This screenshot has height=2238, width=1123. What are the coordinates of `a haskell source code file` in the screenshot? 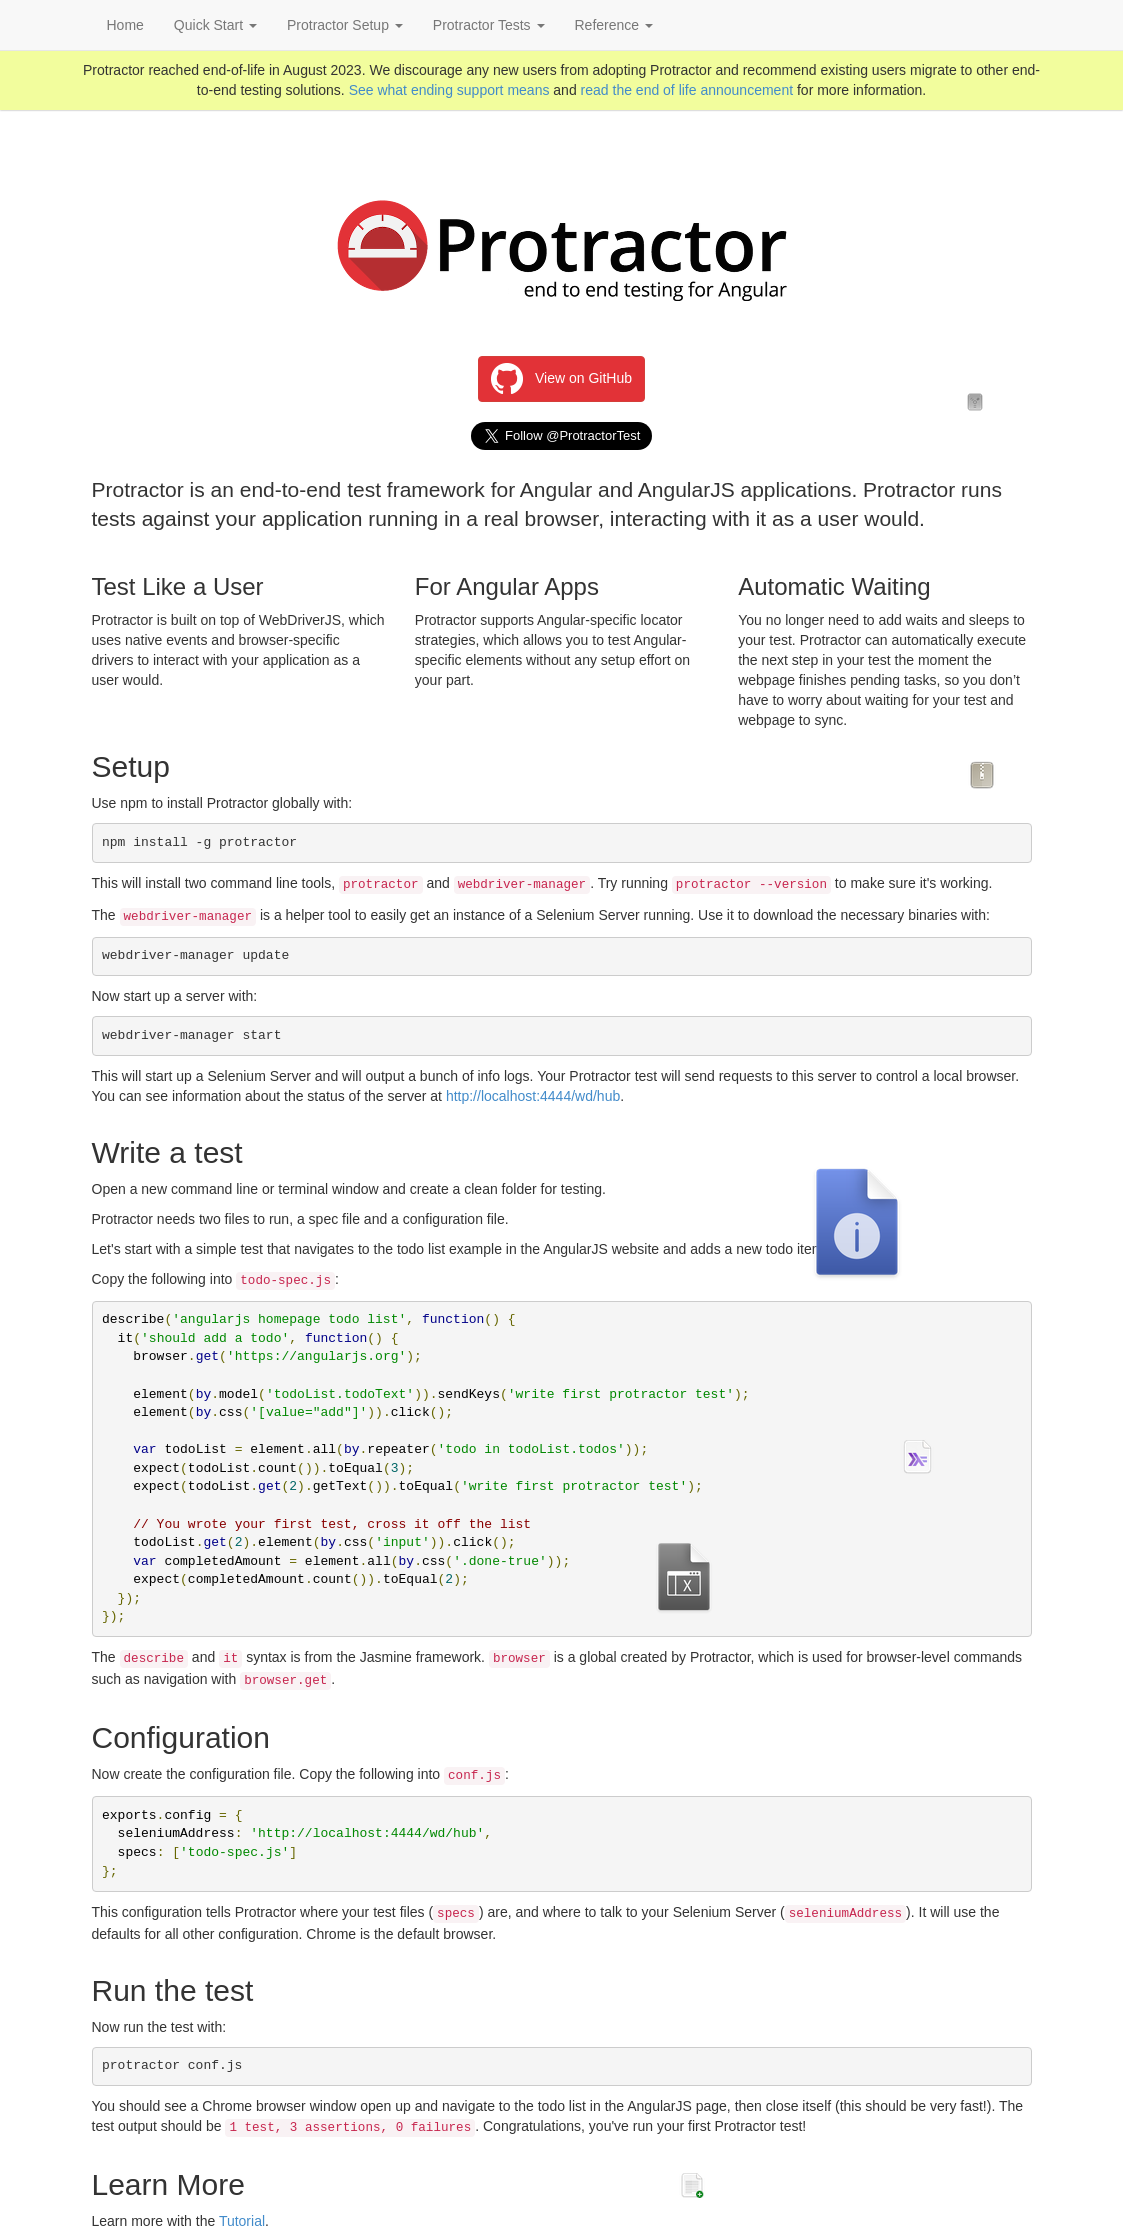 It's located at (917, 1456).